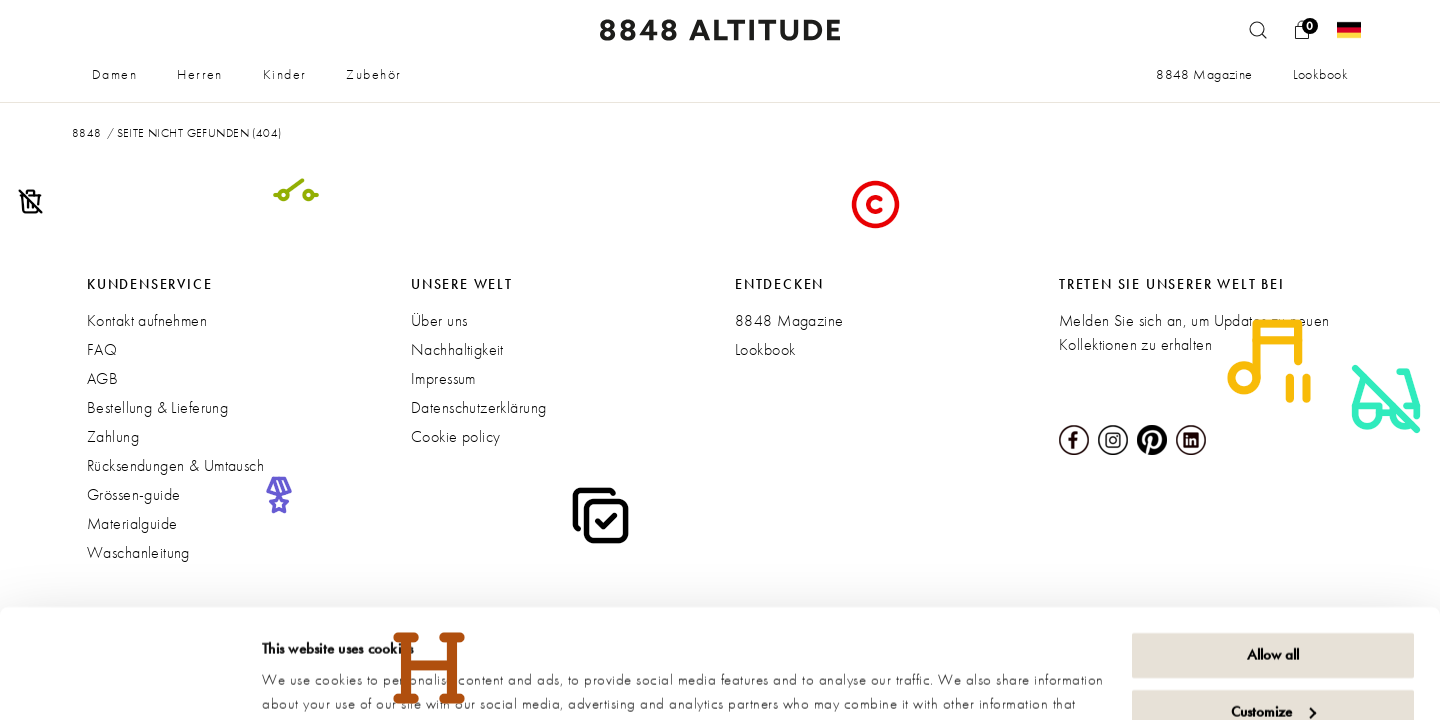  What do you see at coordinates (30, 201) in the screenshot?
I see `delete function is disabled or unavailable` at bounding box center [30, 201].